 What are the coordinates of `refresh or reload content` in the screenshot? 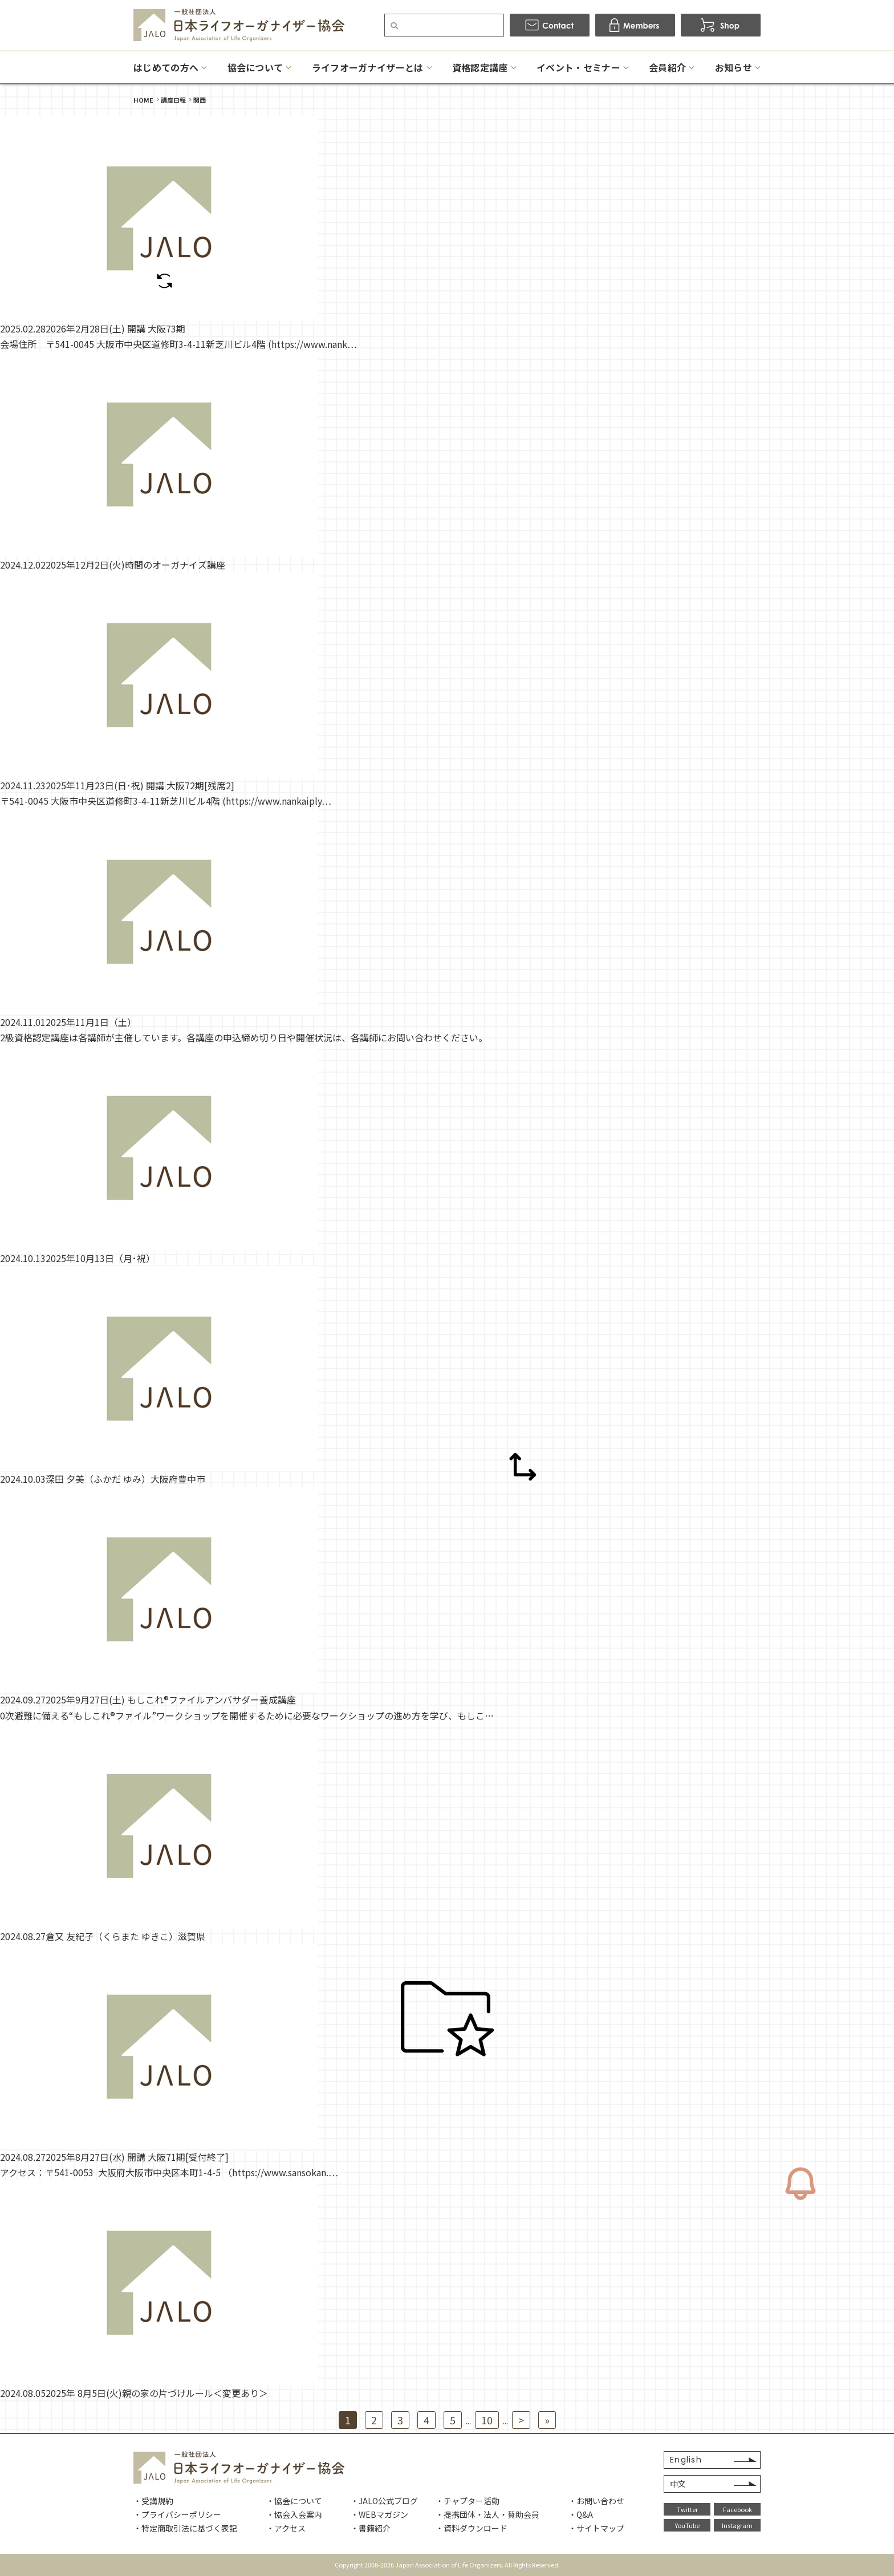 It's located at (164, 281).